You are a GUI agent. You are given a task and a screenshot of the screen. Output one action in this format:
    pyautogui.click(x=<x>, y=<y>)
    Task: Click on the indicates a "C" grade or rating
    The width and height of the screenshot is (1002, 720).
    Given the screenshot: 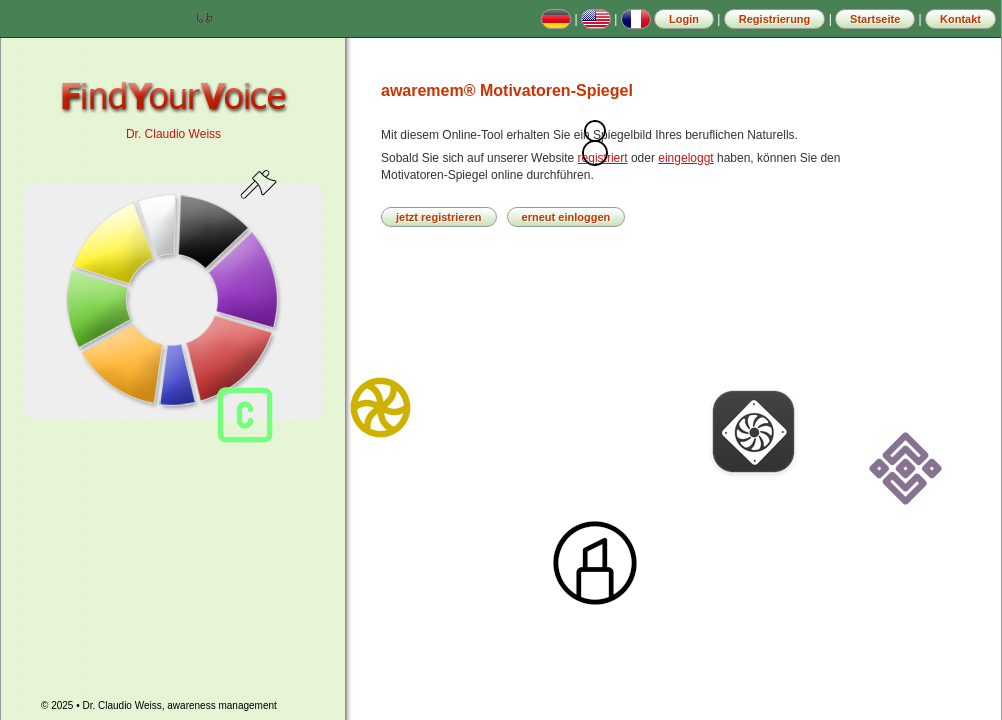 What is the action you would take?
    pyautogui.click(x=245, y=415)
    